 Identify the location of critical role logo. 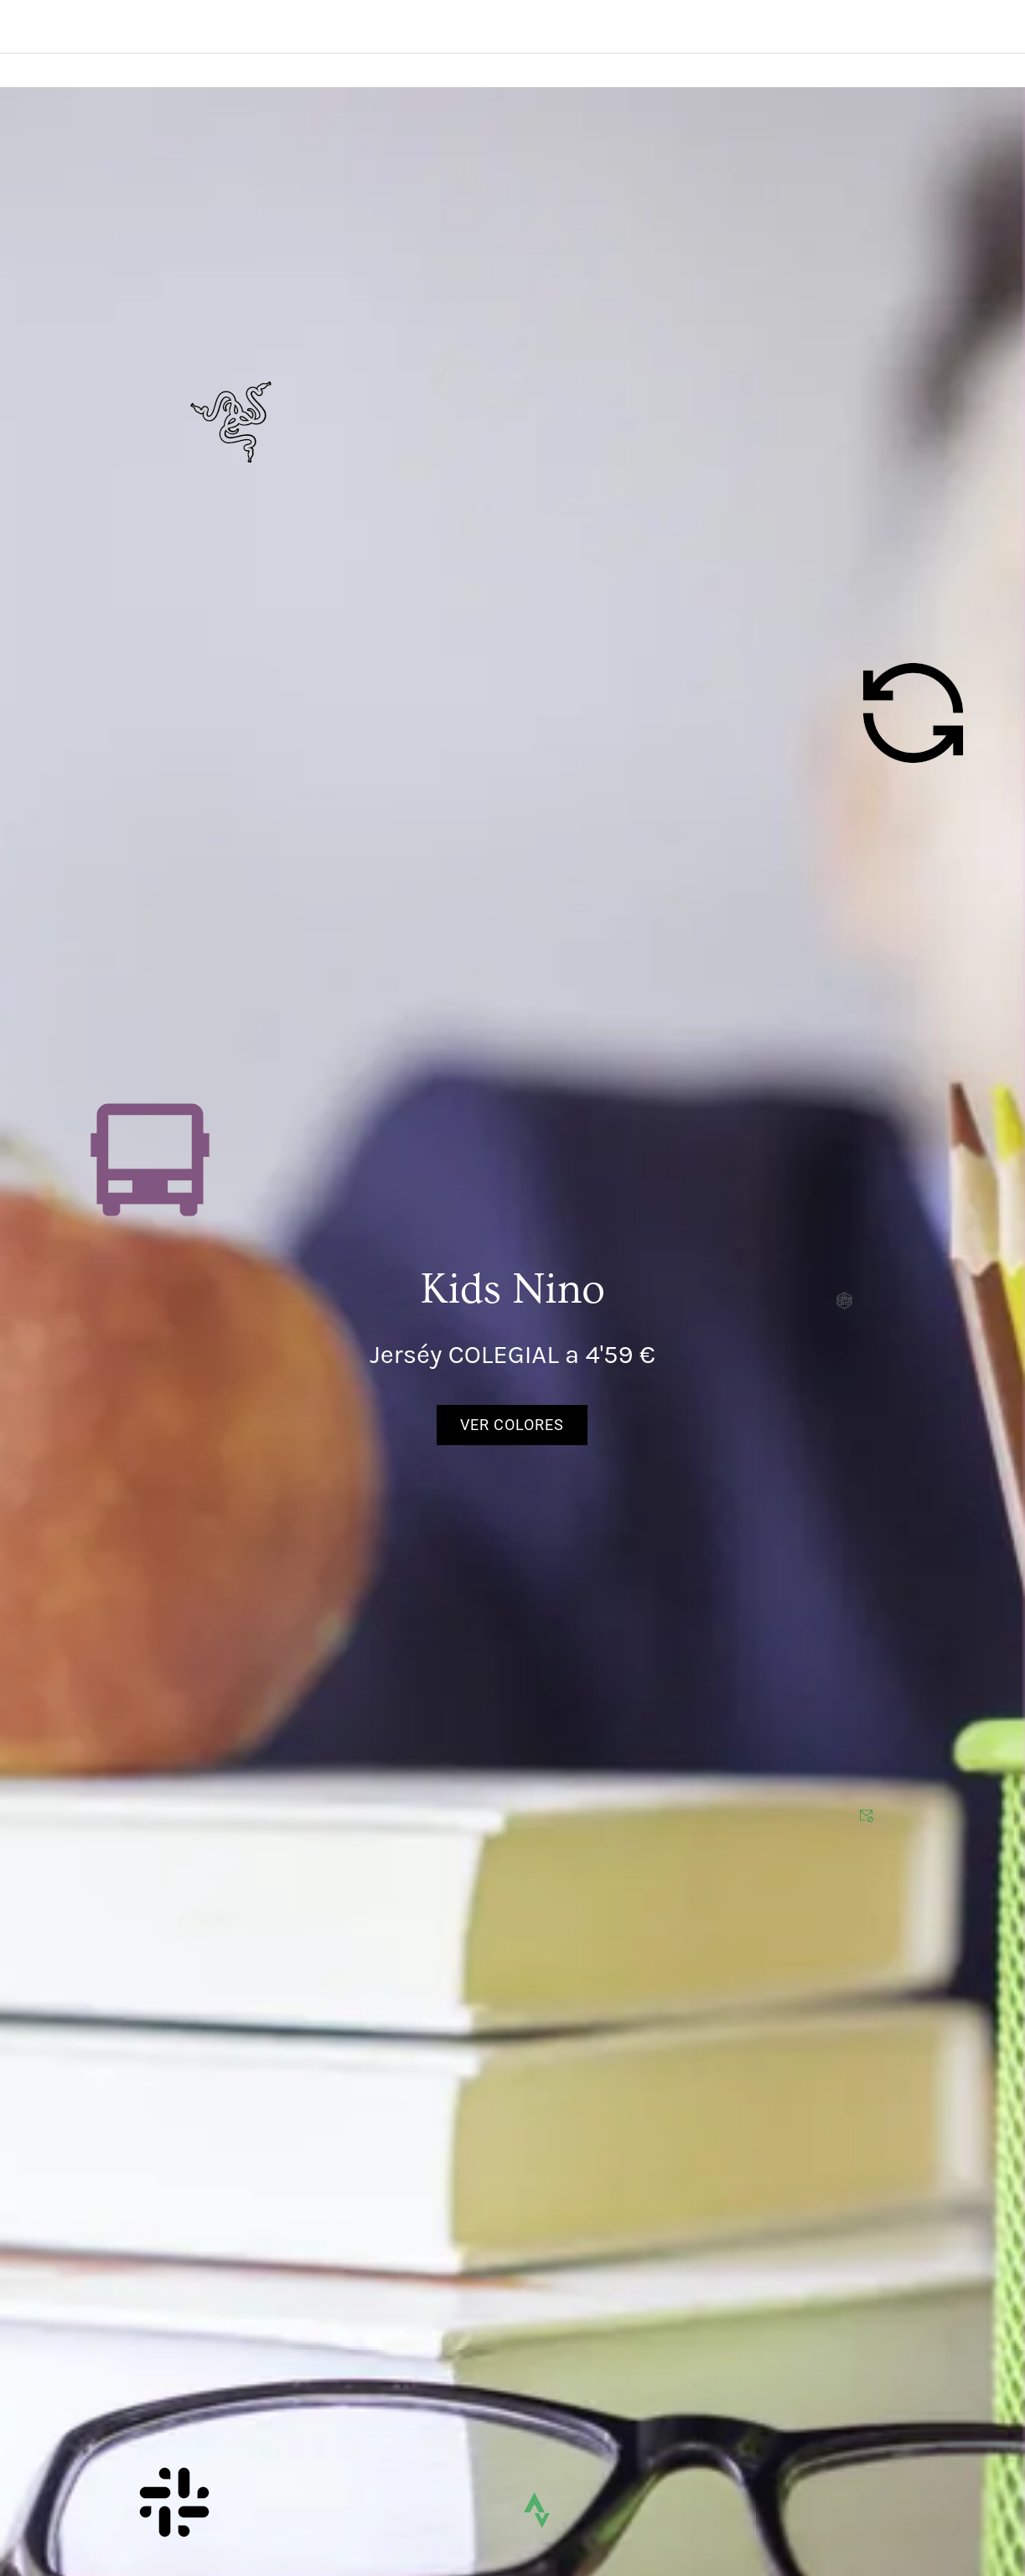
(844, 1300).